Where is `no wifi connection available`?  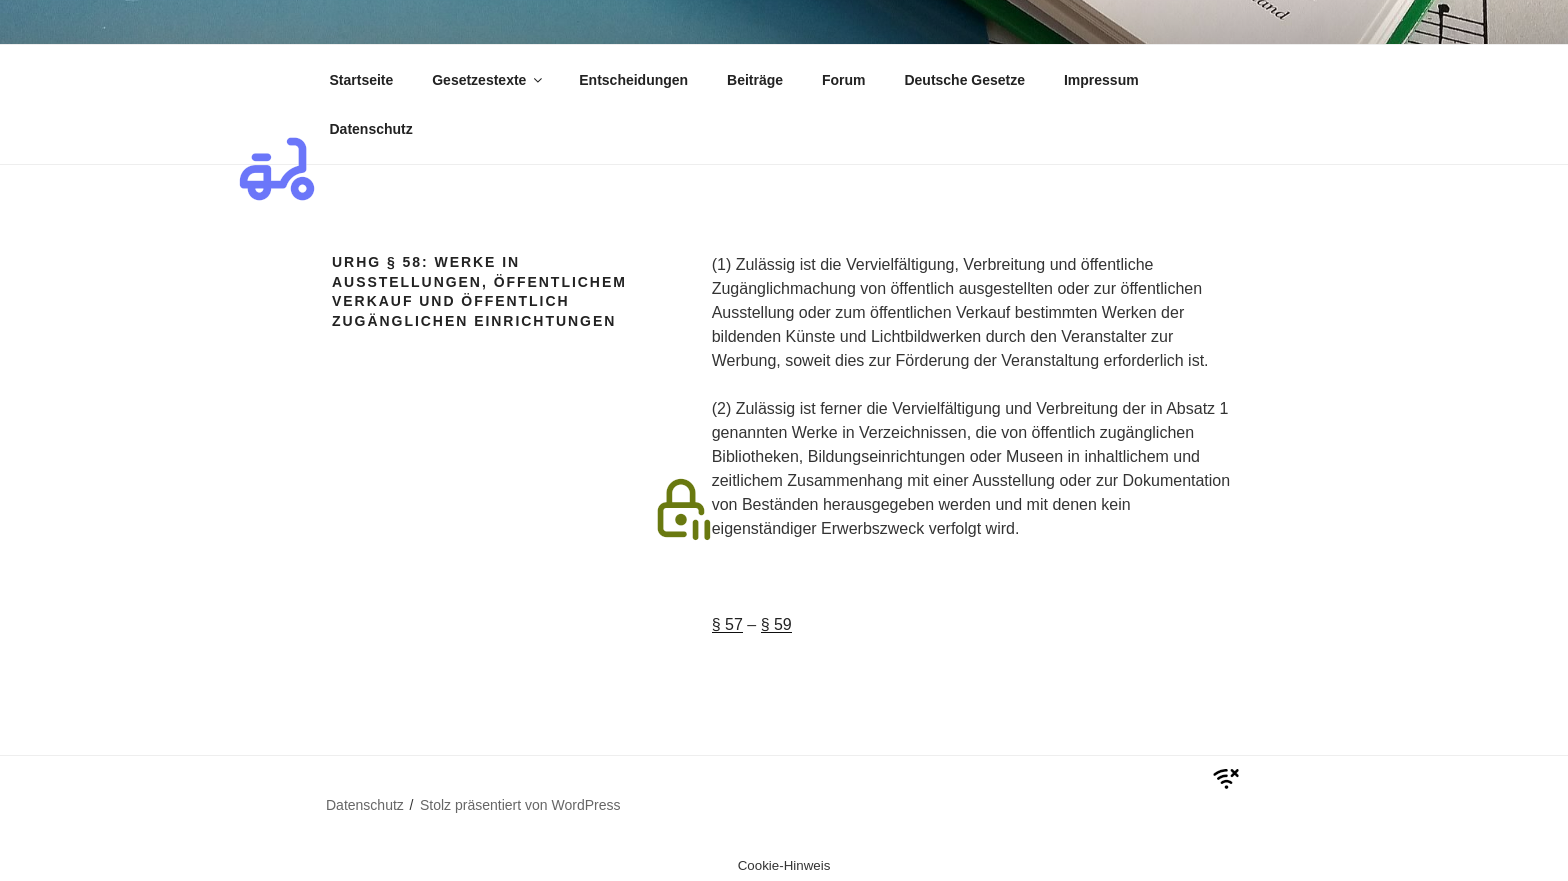
no wifi connection available is located at coordinates (1226, 778).